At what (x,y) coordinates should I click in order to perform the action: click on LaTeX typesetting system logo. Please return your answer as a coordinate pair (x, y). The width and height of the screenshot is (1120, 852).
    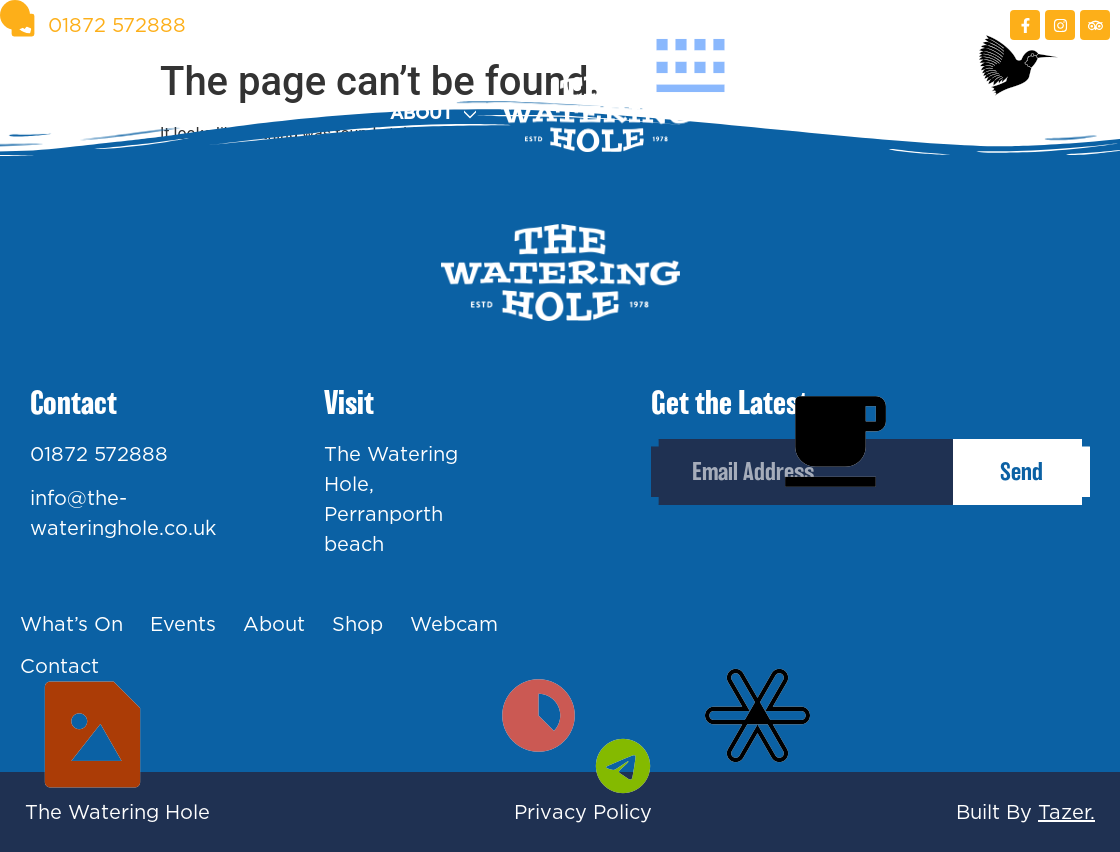
    Looking at the image, I should click on (1018, 65).